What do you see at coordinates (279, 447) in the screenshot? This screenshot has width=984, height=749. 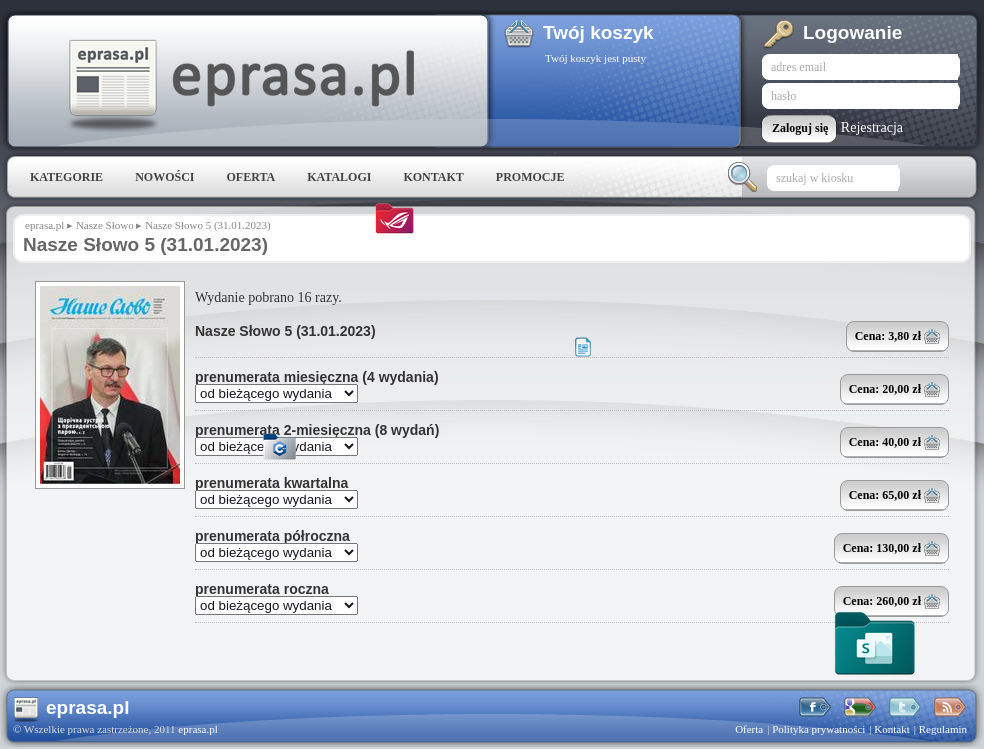 I see `open folder containing C++ project files` at bounding box center [279, 447].